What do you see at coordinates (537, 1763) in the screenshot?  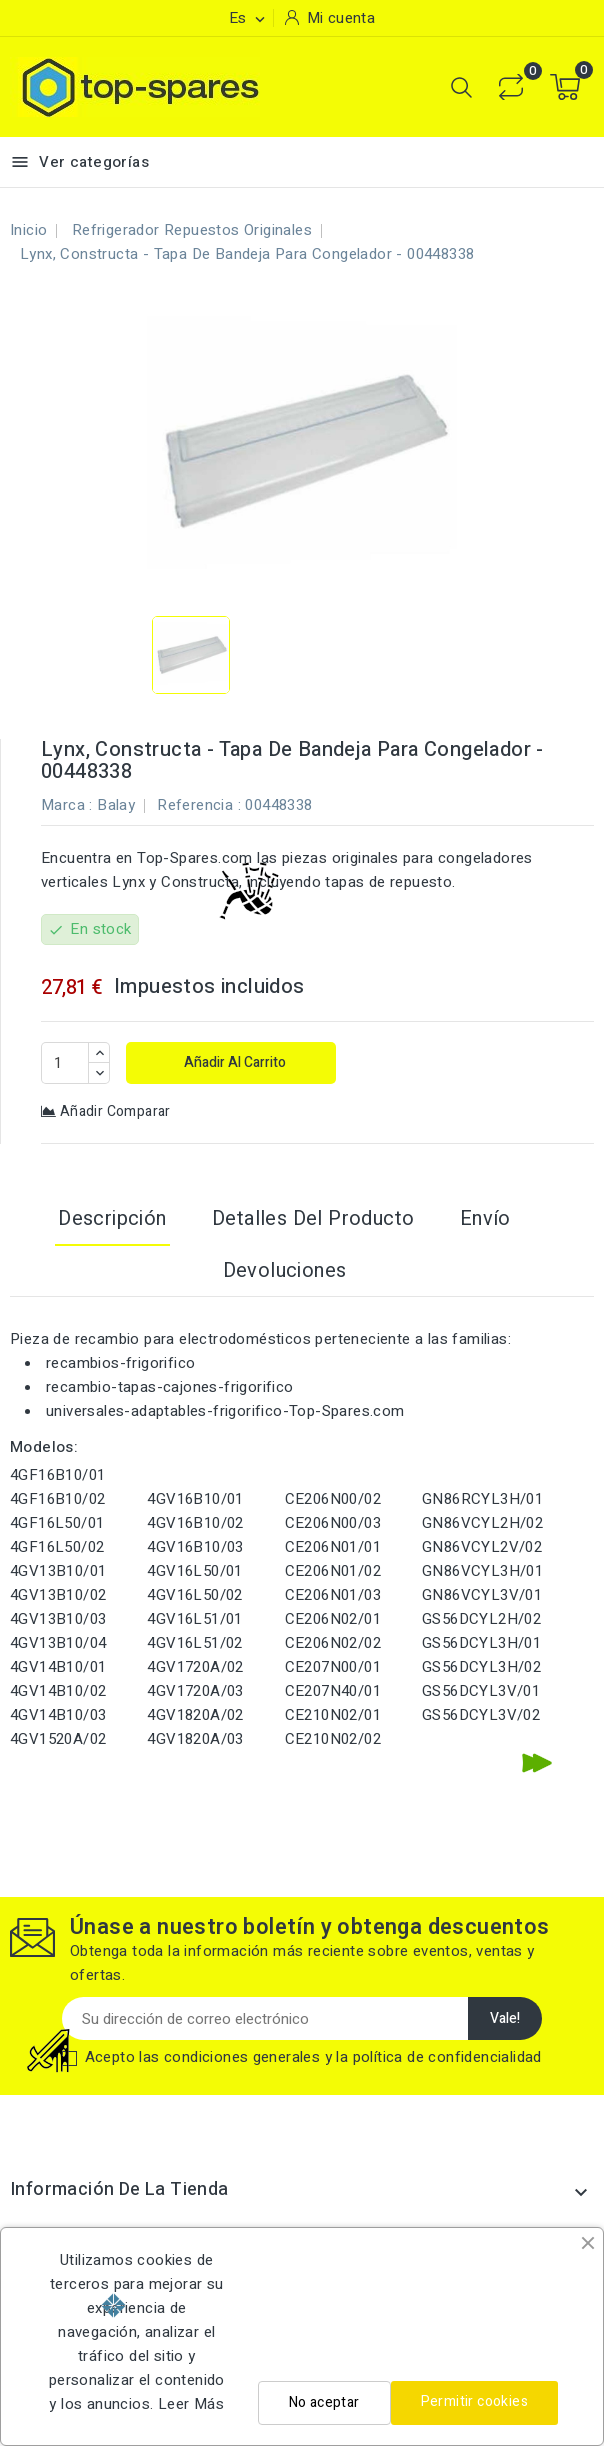 I see `skip forward or fast-forward media playback` at bounding box center [537, 1763].